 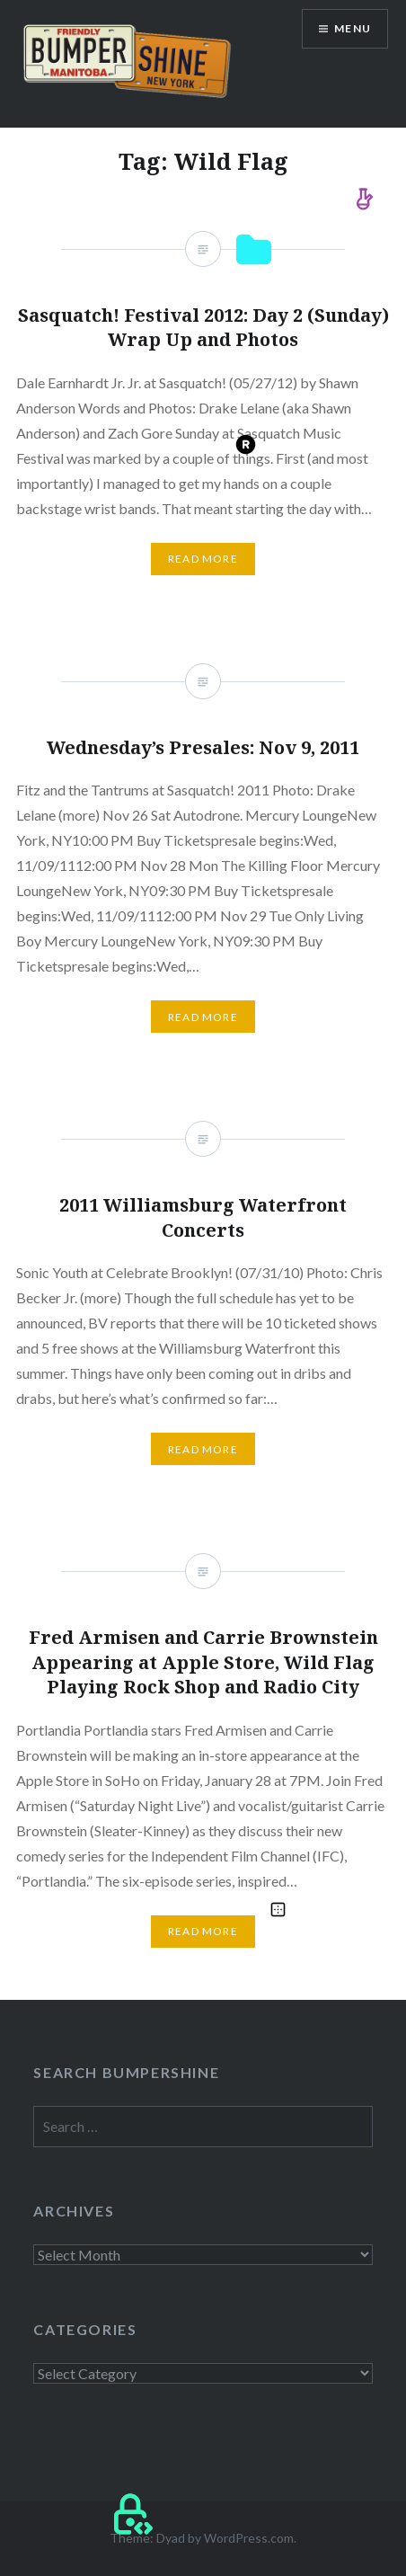 What do you see at coordinates (364, 199) in the screenshot?
I see `access chemistry or laboratory tools` at bounding box center [364, 199].